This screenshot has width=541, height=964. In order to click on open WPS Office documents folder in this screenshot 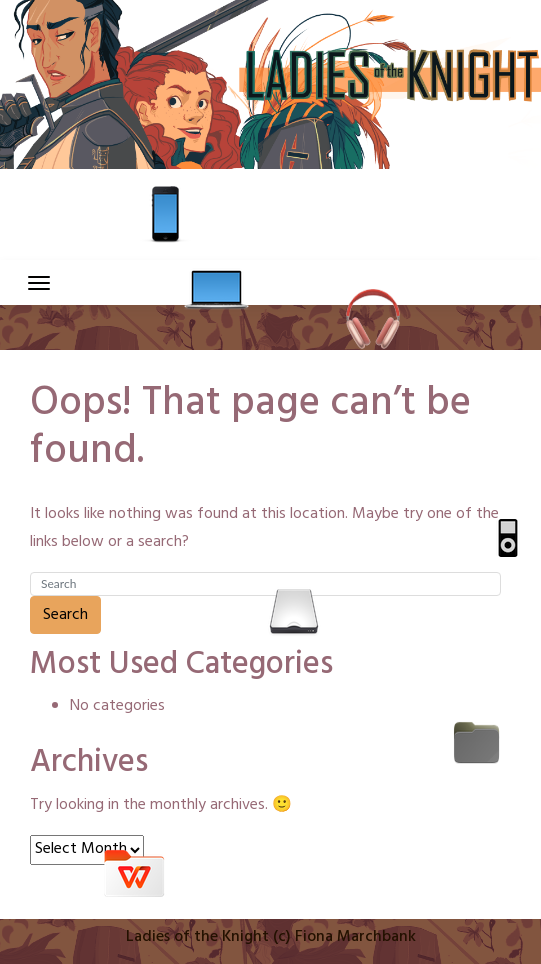, I will do `click(134, 875)`.